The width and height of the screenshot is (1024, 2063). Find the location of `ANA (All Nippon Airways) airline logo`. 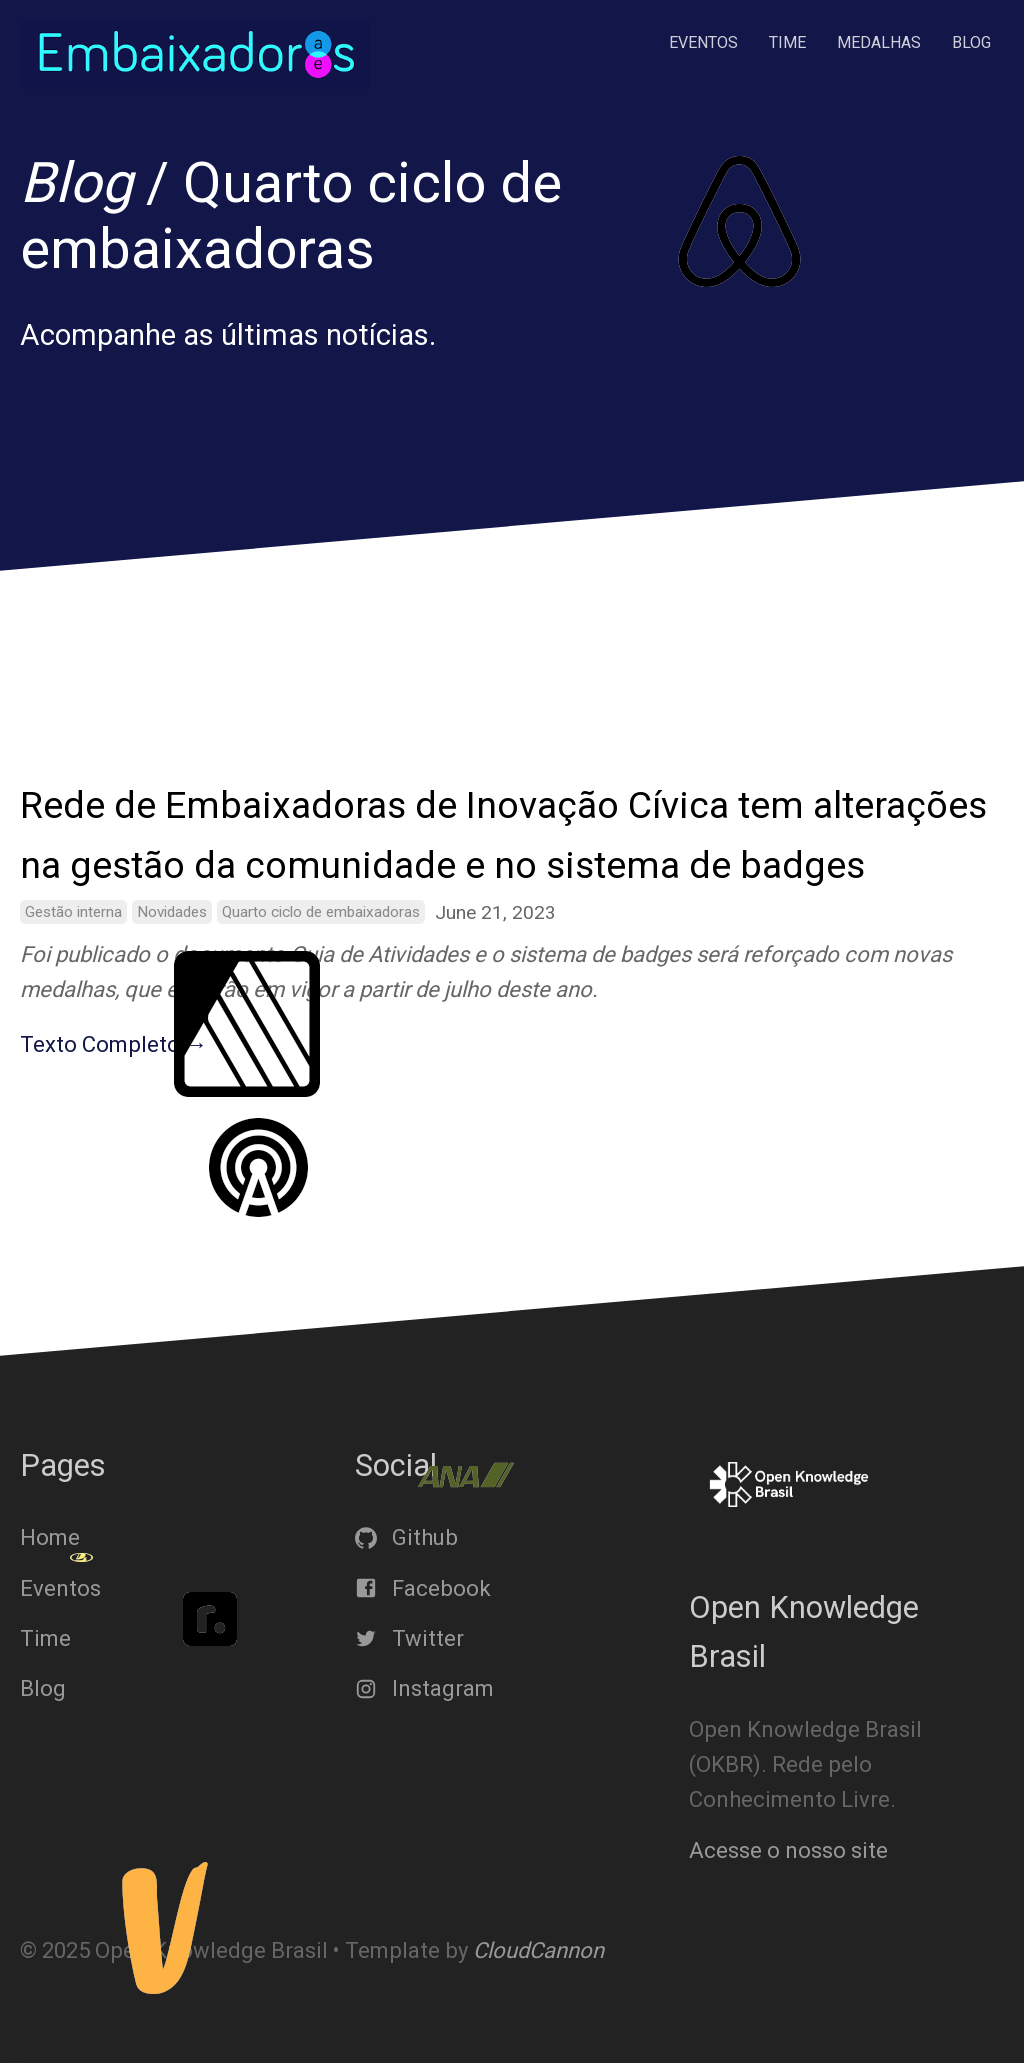

ANA (All Nippon Airways) airline logo is located at coordinates (466, 1475).